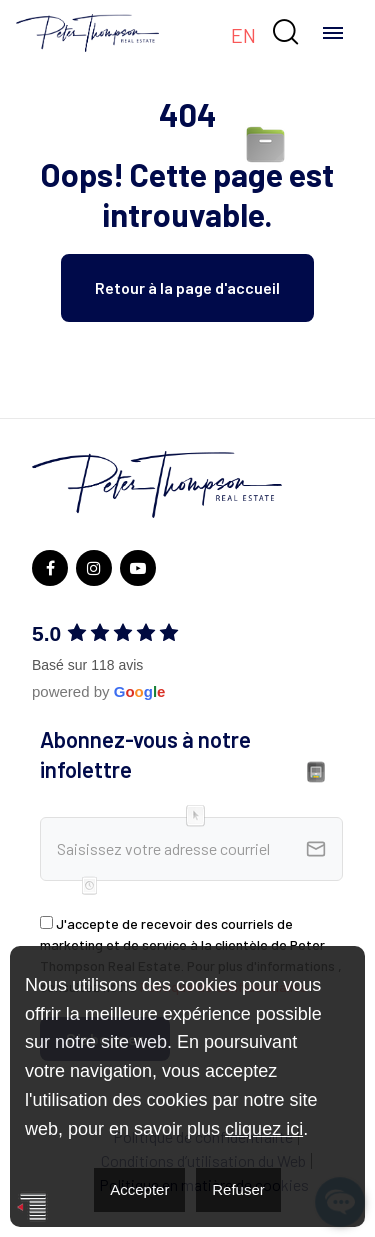 This screenshot has width=375, height=1237. I want to click on cursor image file type, so click(195, 815).